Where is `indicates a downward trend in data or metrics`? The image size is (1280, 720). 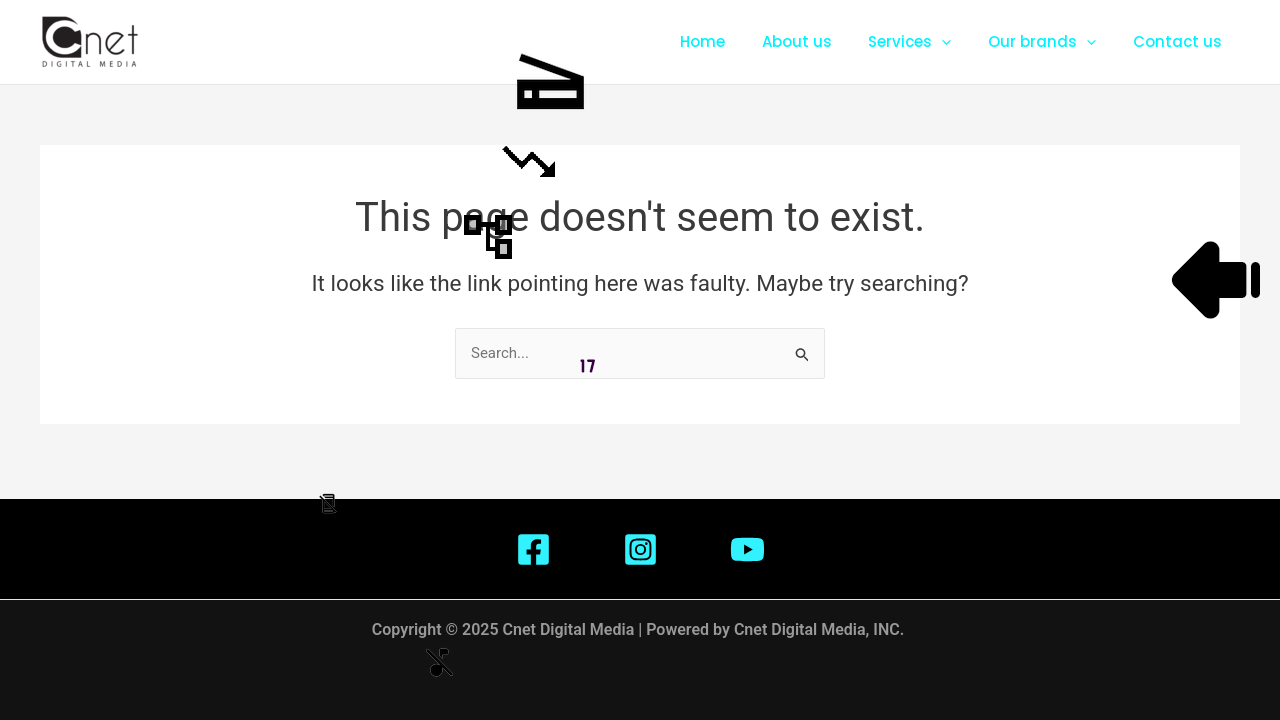
indicates a downward trend in data or metrics is located at coordinates (528, 161).